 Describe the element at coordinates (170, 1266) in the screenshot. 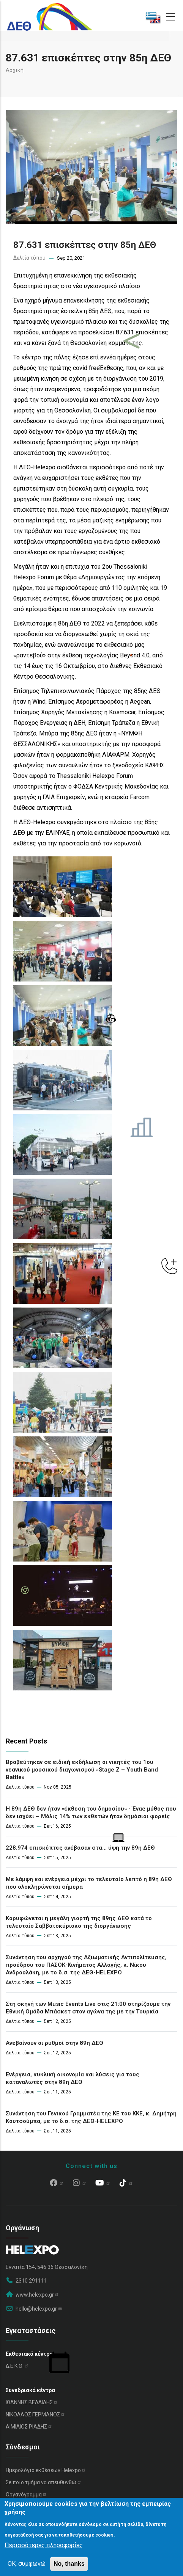

I see `add a new contact` at that location.